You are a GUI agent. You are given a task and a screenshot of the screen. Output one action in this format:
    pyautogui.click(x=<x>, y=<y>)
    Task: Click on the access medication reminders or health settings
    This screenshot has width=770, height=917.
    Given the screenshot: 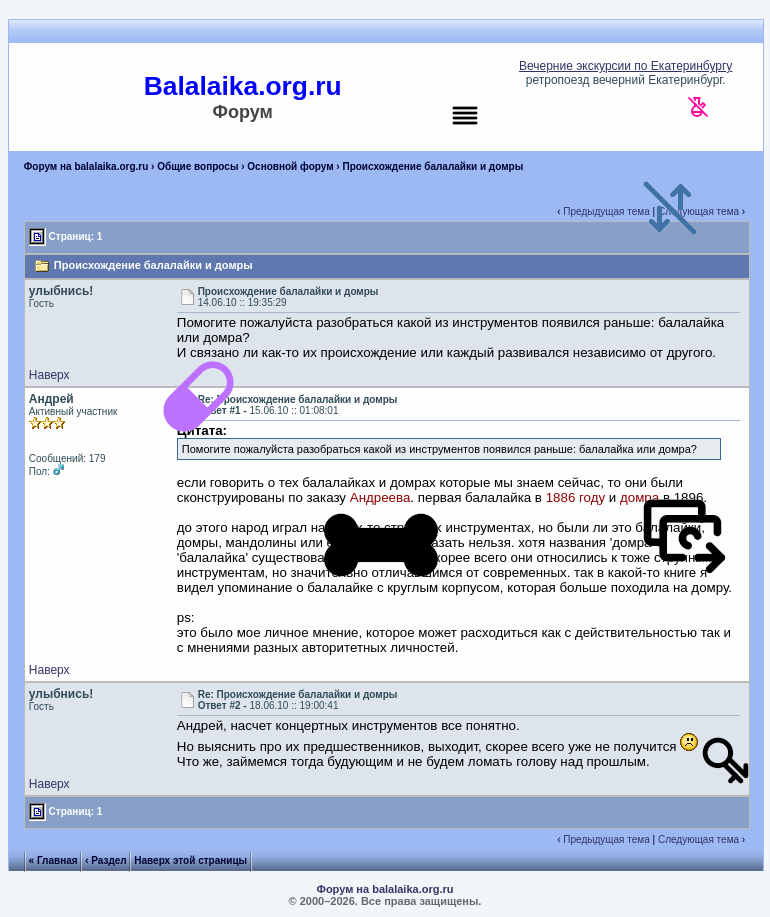 What is the action you would take?
    pyautogui.click(x=198, y=396)
    